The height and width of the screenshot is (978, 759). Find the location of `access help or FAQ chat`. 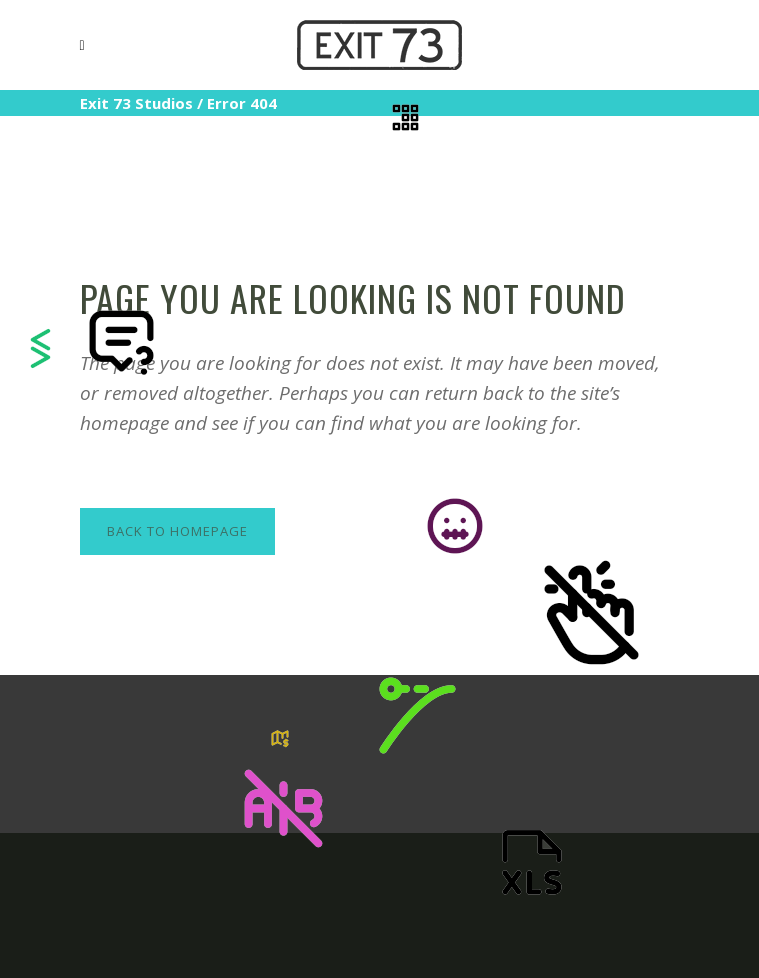

access help or FAQ chat is located at coordinates (121, 339).